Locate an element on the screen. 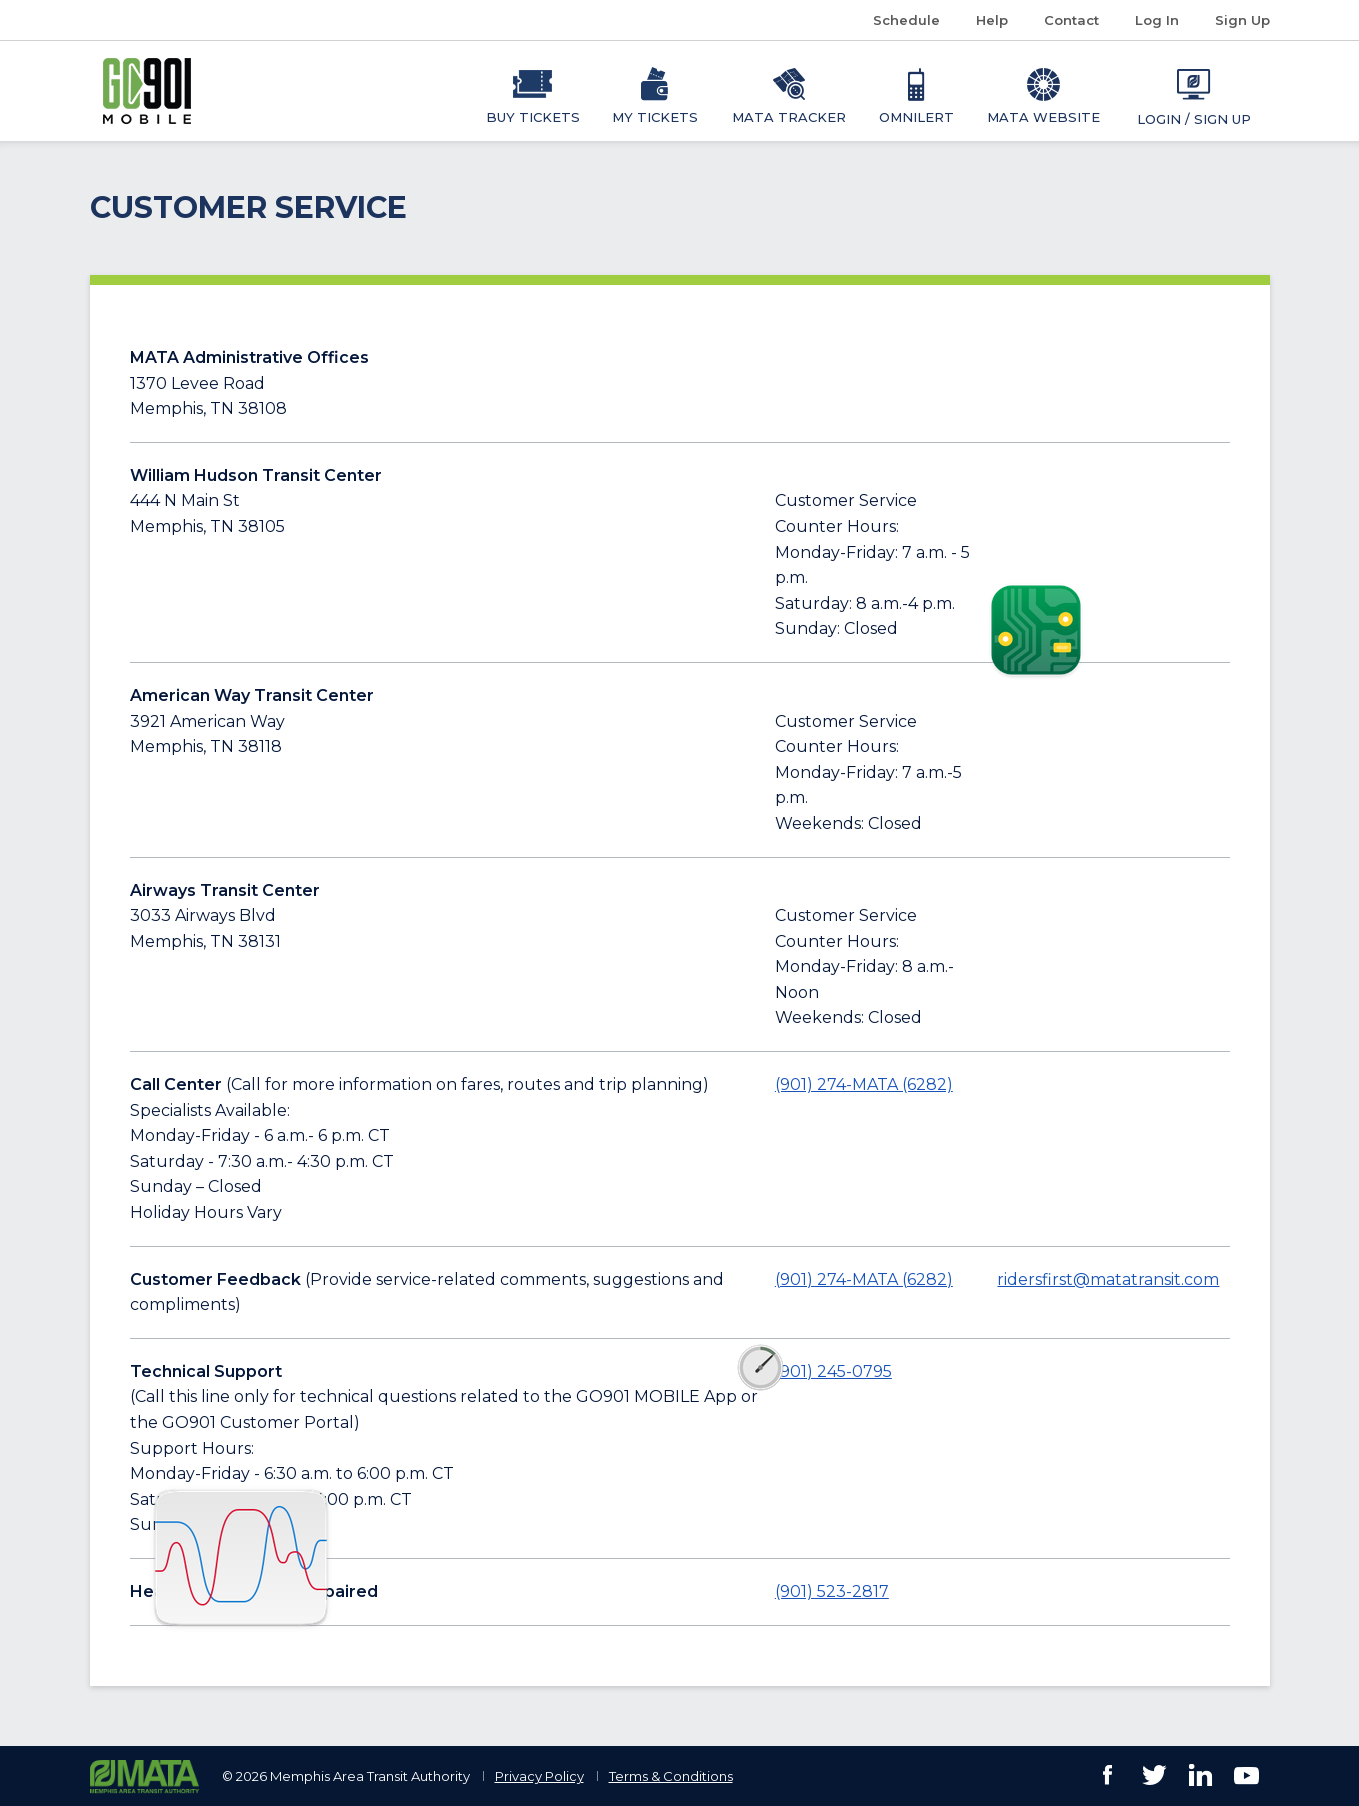 Image resolution: width=1359 pixels, height=1806 pixels. open pcbnew circuit board design application is located at coordinates (1036, 630).